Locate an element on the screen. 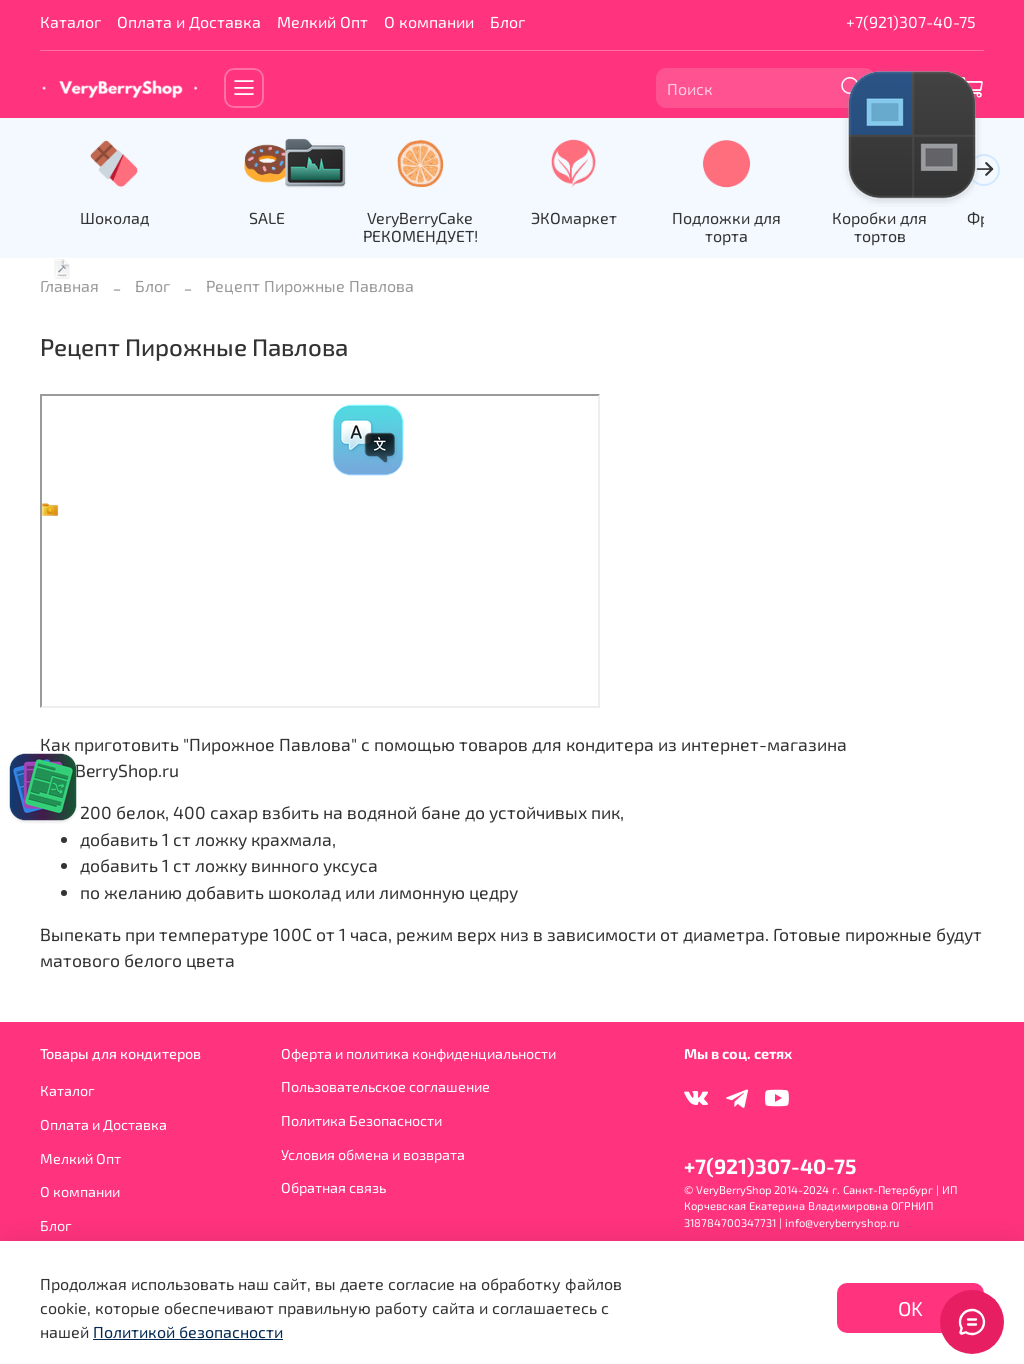 The image size is (1024, 1364). open system monitoring files is located at coordinates (315, 164).